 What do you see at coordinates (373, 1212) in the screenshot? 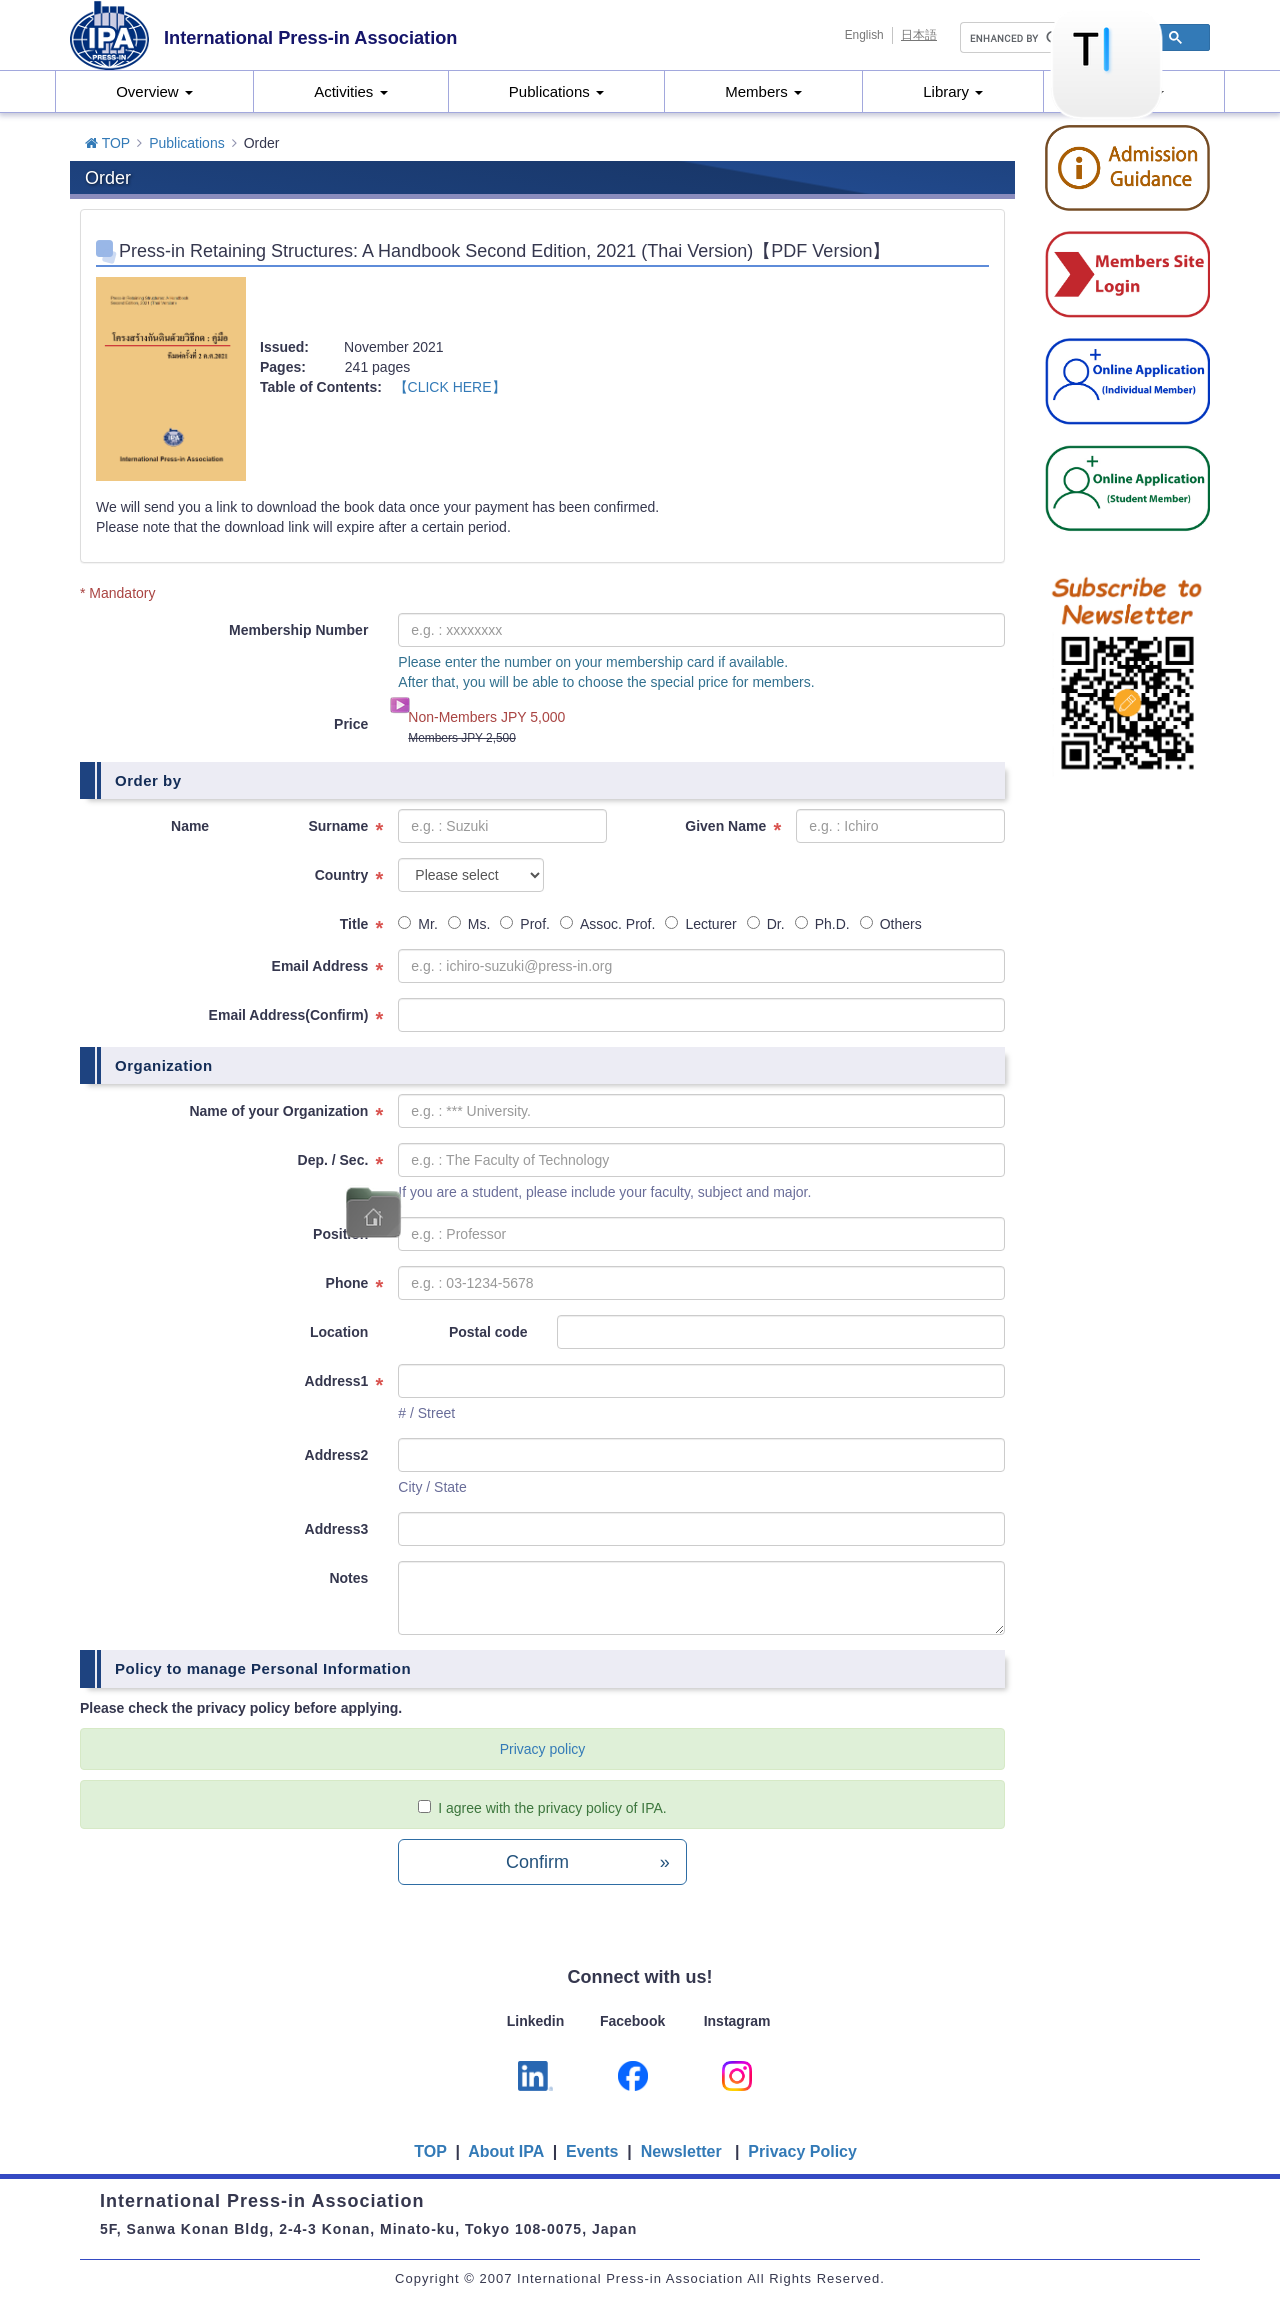
I see `access your home folder` at bounding box center [373, 1212].